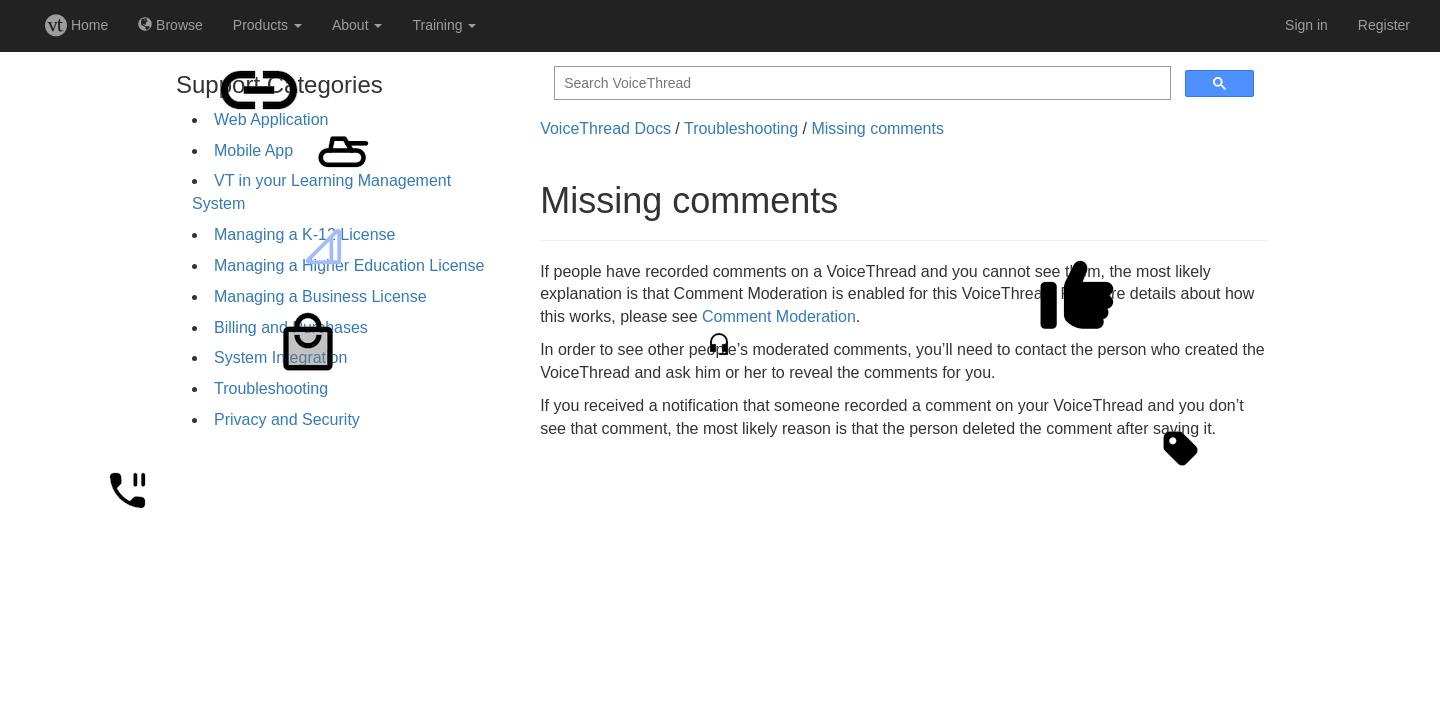  I want to click on call on hold, so click(127, 490).